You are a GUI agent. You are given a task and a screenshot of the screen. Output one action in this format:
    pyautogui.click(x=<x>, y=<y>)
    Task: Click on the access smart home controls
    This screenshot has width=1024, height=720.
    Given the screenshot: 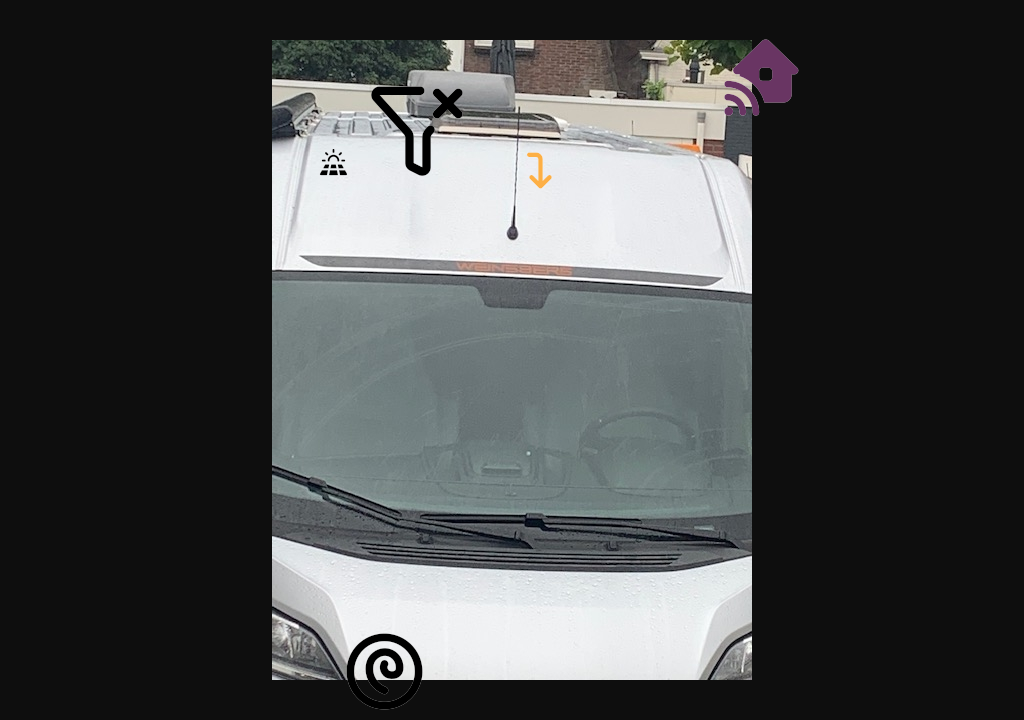 What is the action you would take?
    pyautogui.click(x=763, y=76)
    